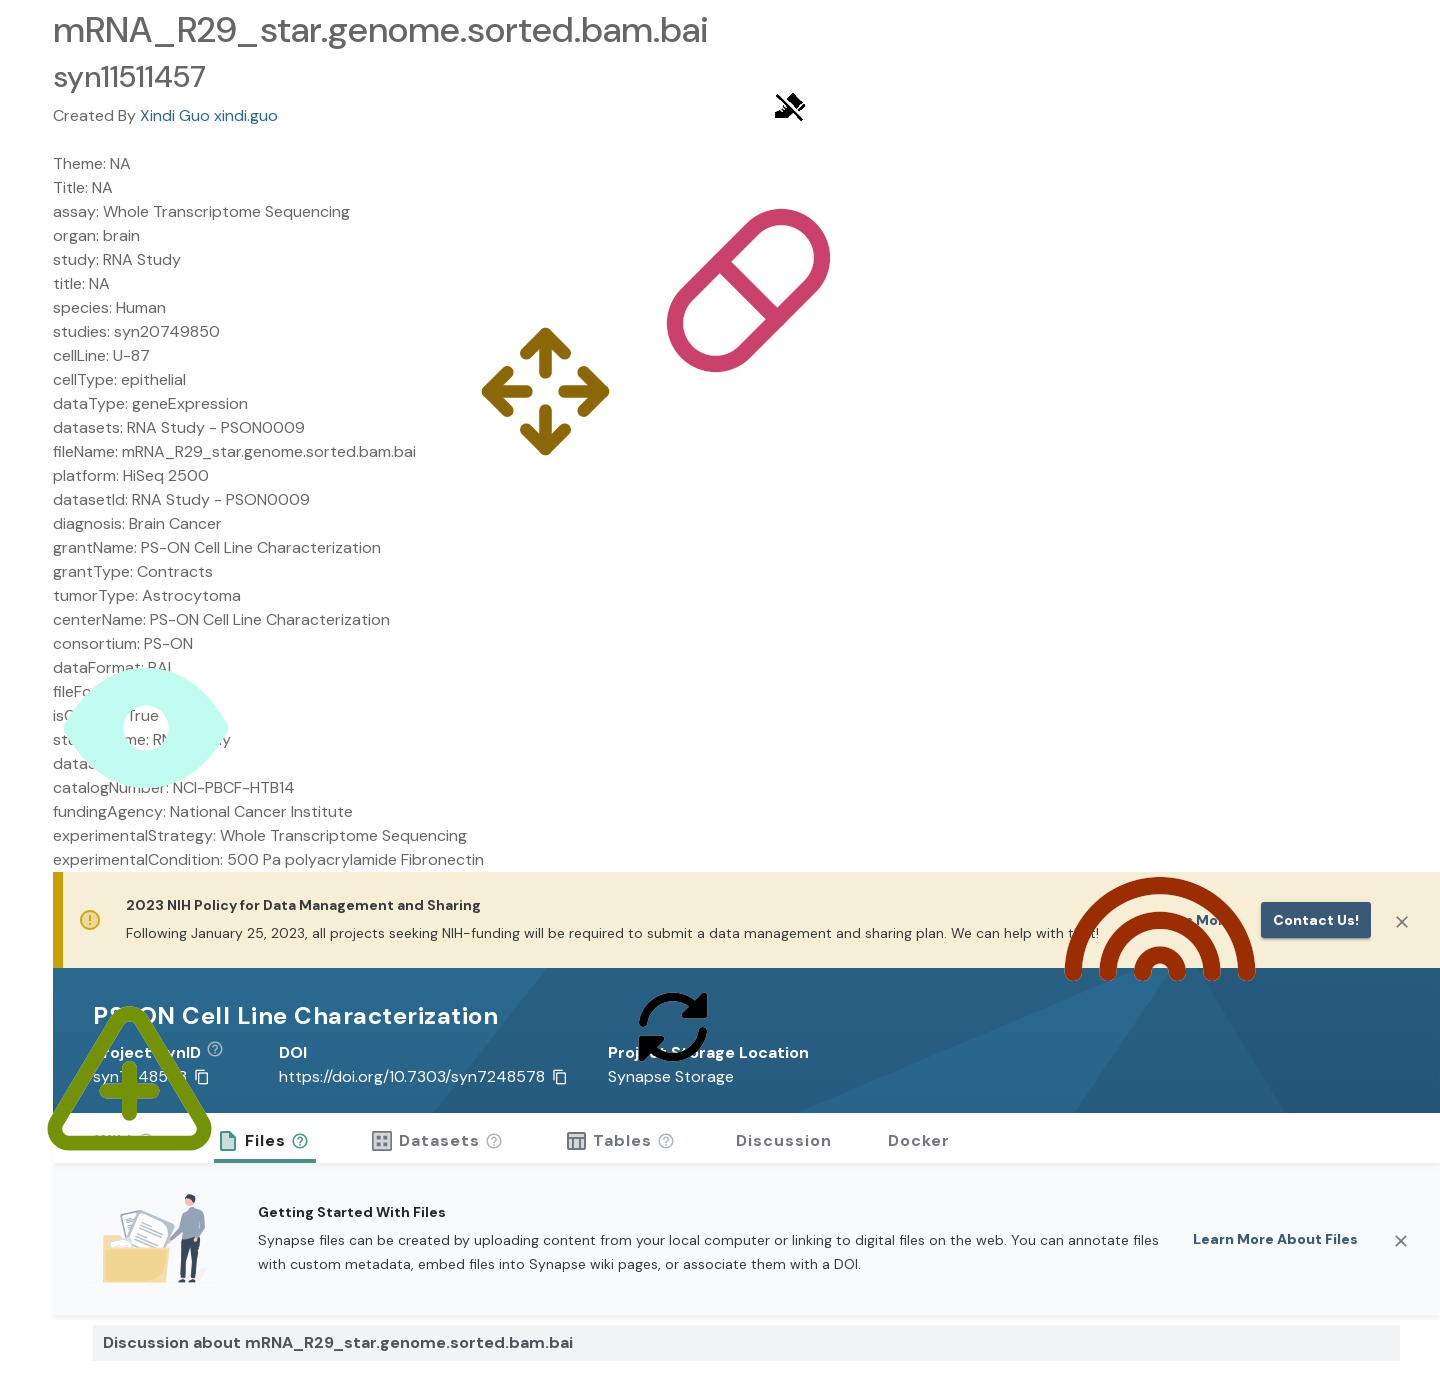  Describe the element at coordinates (545, 391) in the screenshot. I see `move or reposition an element` at that location.